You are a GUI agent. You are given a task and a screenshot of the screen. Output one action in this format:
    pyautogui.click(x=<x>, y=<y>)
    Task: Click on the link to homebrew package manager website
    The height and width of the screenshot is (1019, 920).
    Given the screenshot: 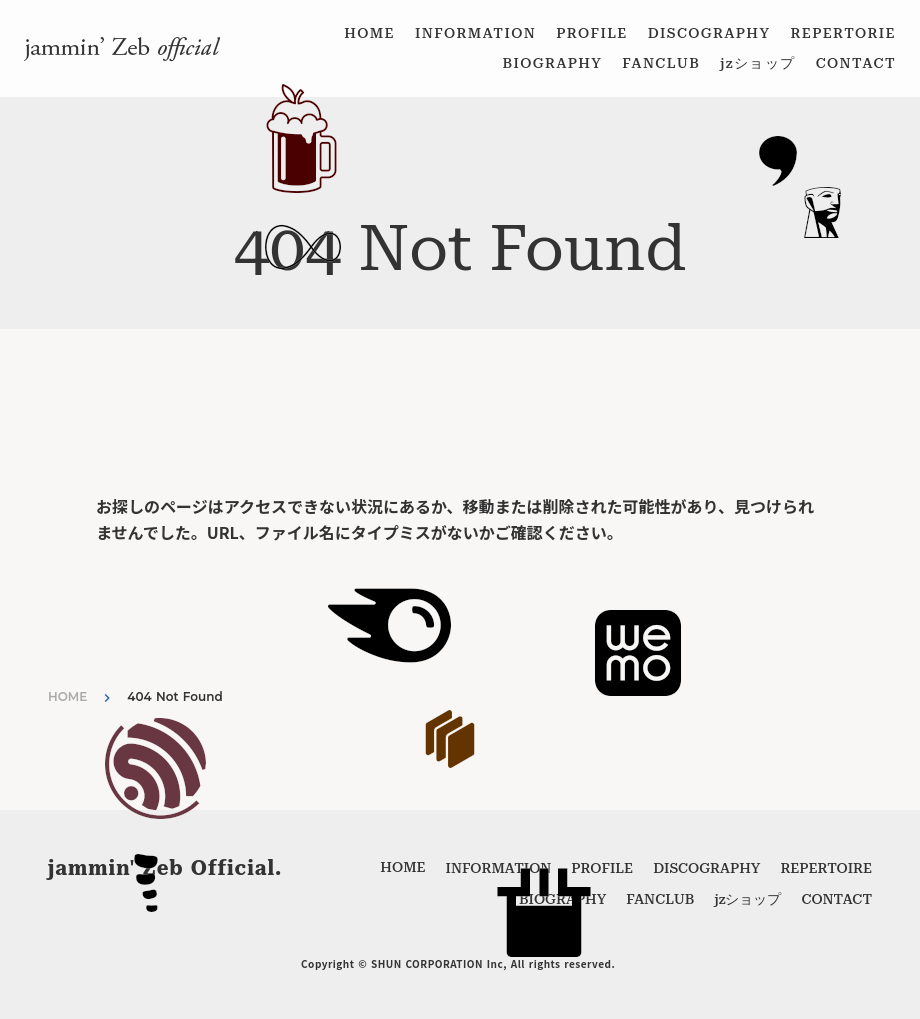 What is the action you would take?
    pyautogui.click(x=301, y=138)
    